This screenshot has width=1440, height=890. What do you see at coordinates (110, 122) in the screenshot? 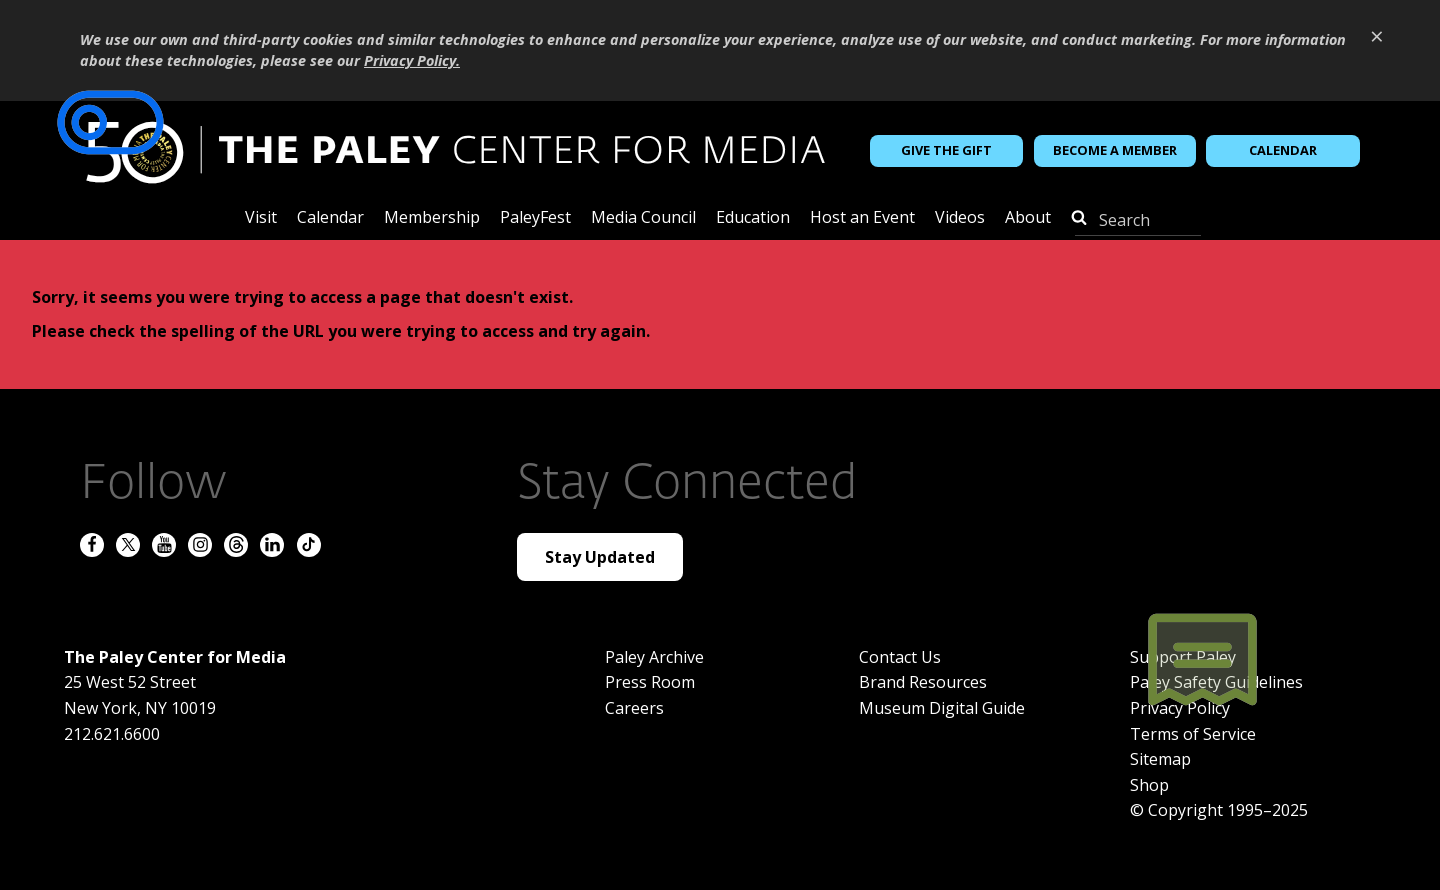
I see `toggle switch in off position` at bounding box center [110, 122].